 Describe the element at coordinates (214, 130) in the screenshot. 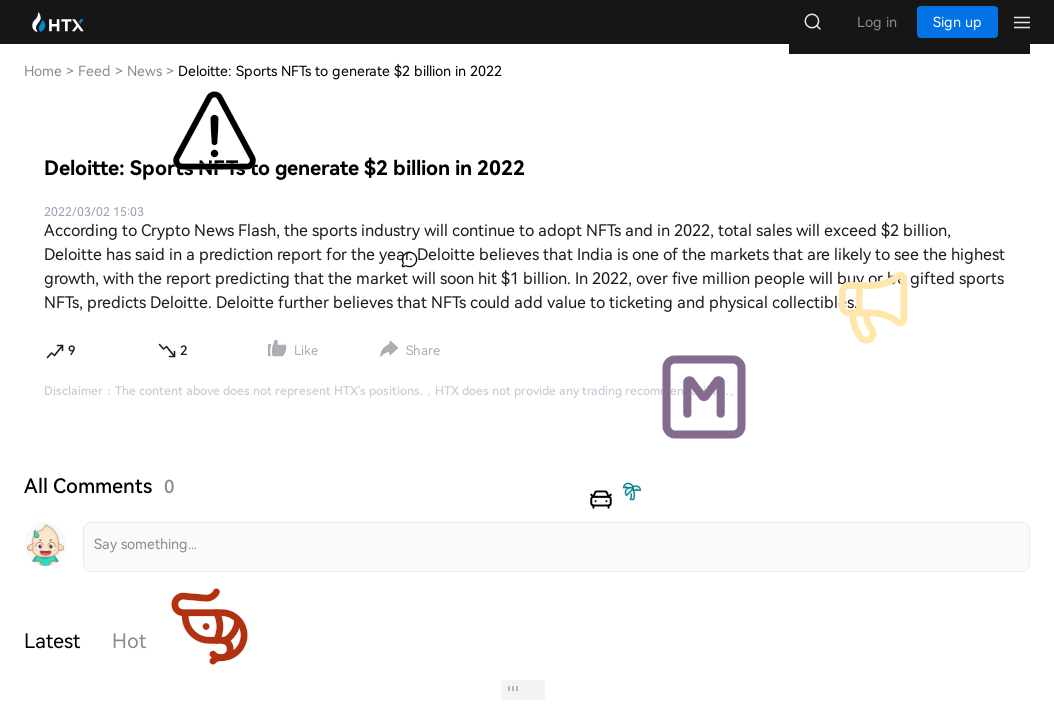

I see `indicates a warning or caution state` at that location.